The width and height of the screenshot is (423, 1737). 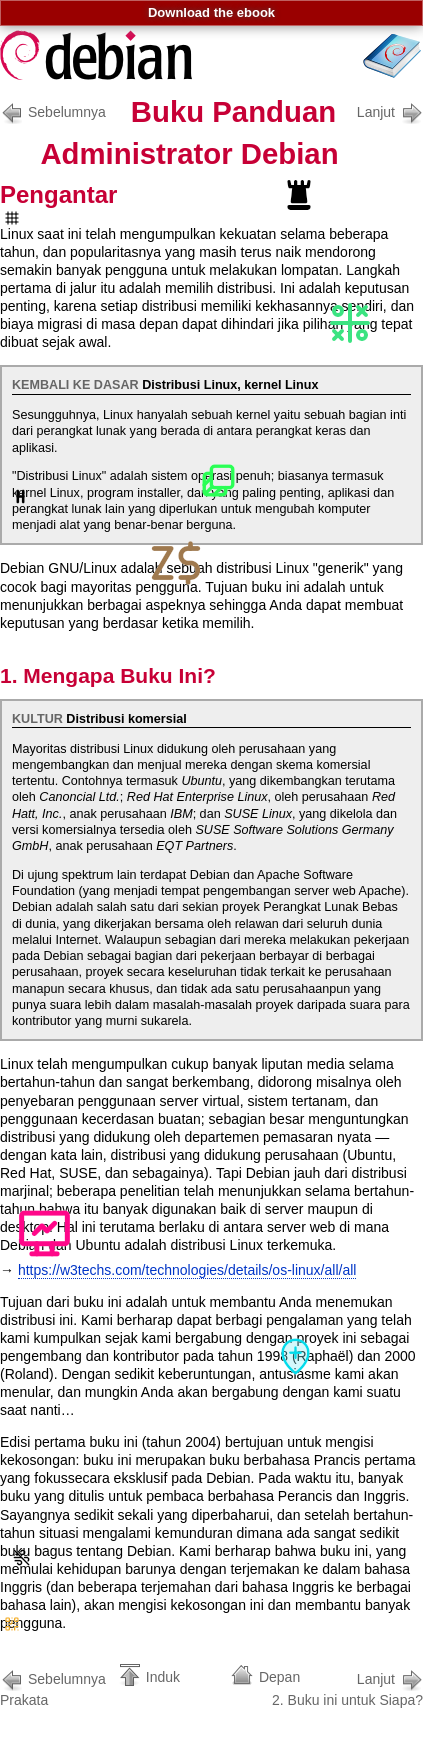 What do you see at coordinates (44, 1233) in the screenshot?
I see `view device performance analytics` at bounding box center [44, 1233].